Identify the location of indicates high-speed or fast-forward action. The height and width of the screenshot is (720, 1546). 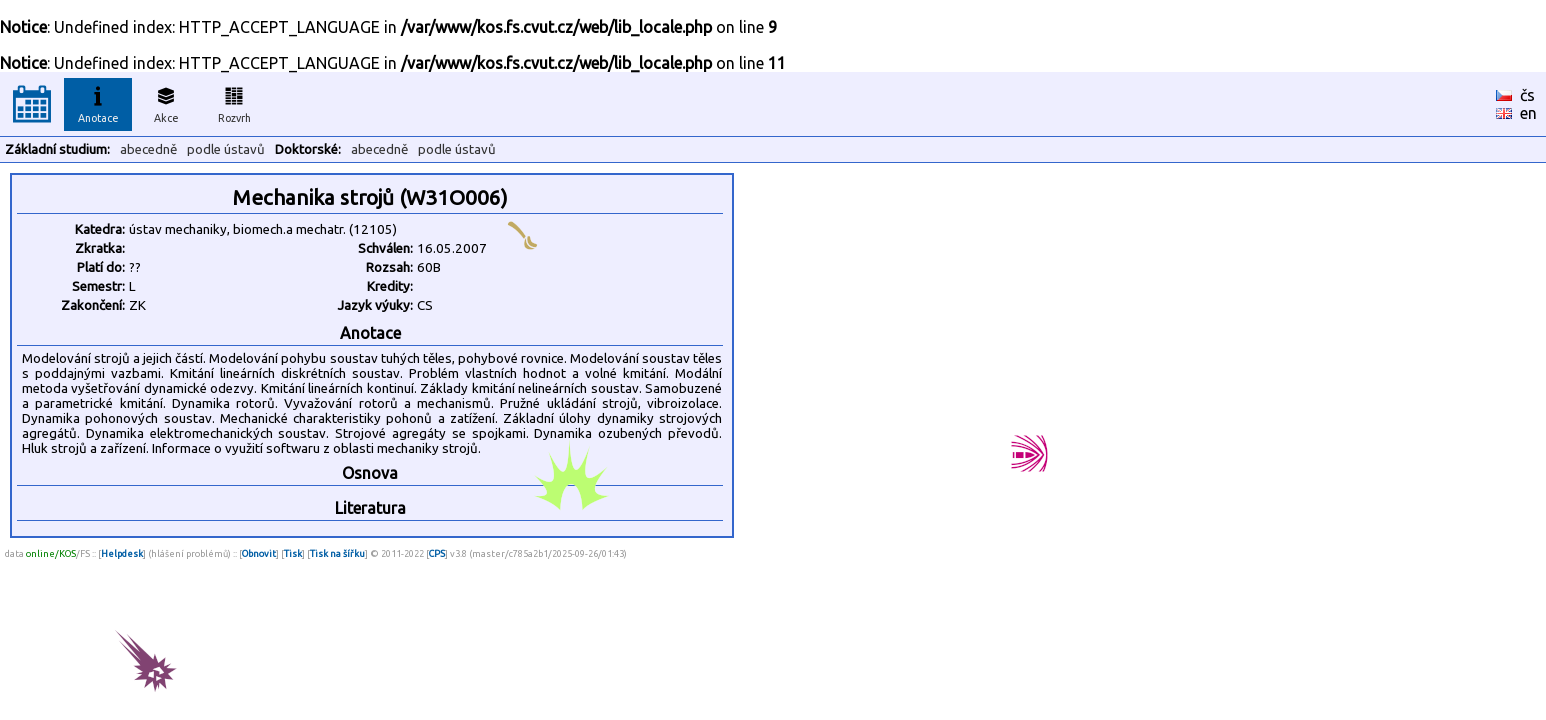
(1029, 453).